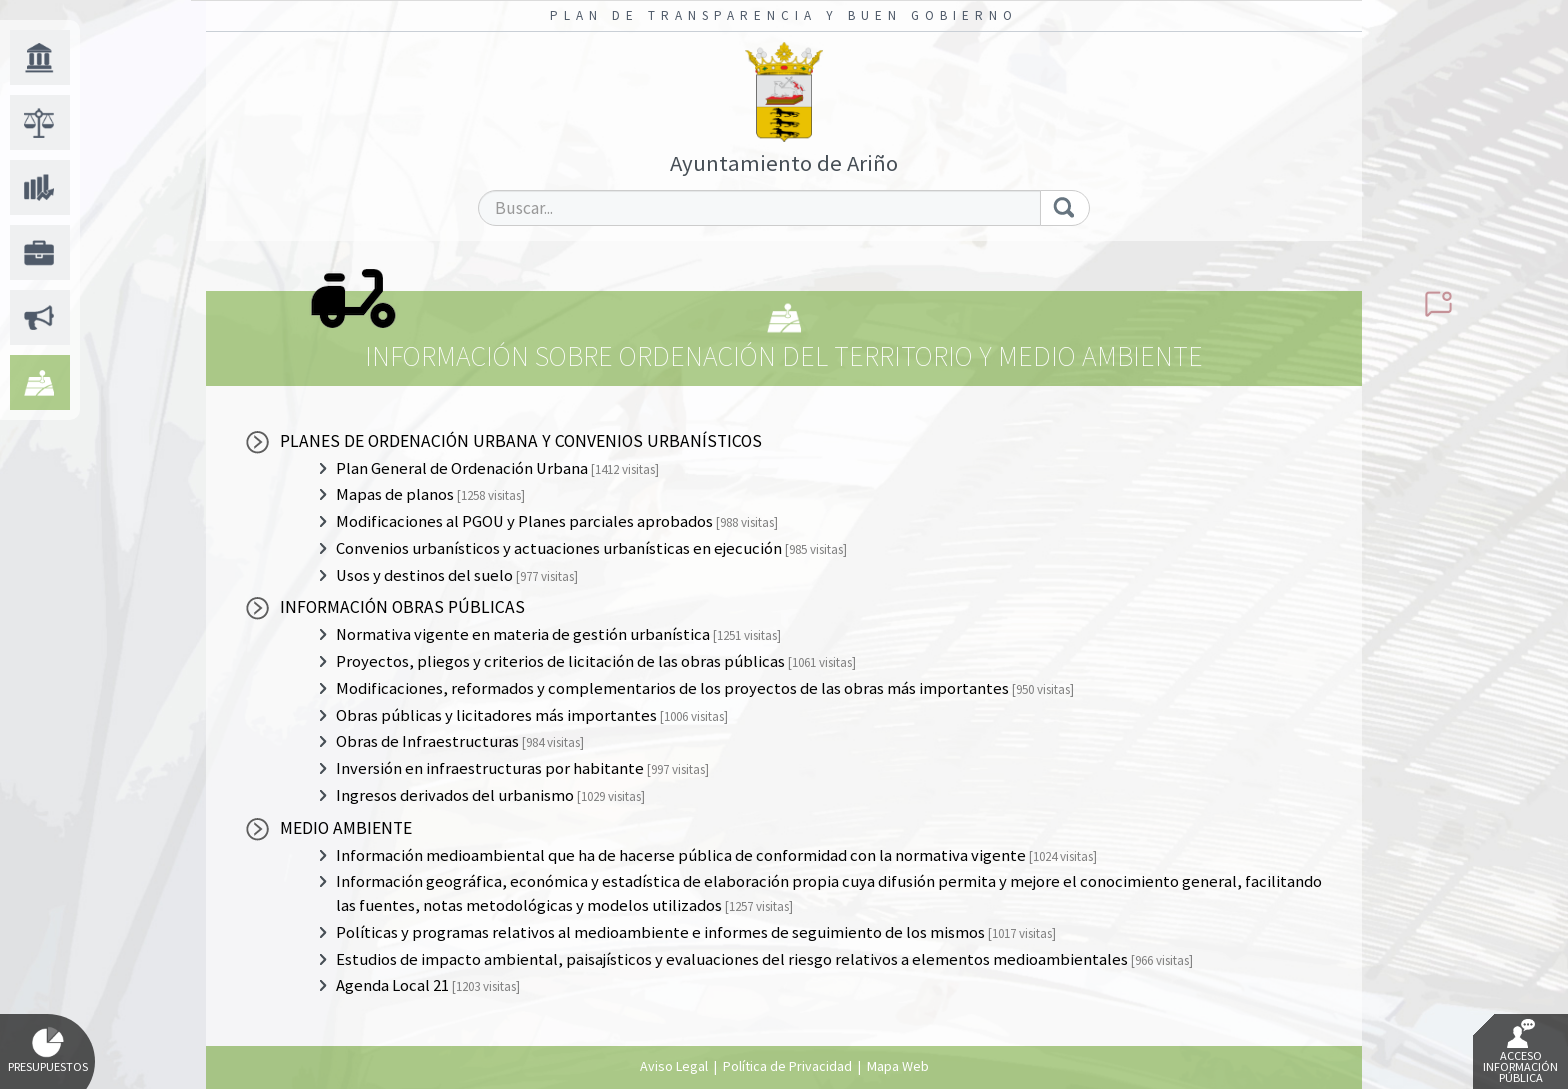  Describe the element at coordinates (1438, 303) in the screenshot. I see `new unread message notification` at that location.